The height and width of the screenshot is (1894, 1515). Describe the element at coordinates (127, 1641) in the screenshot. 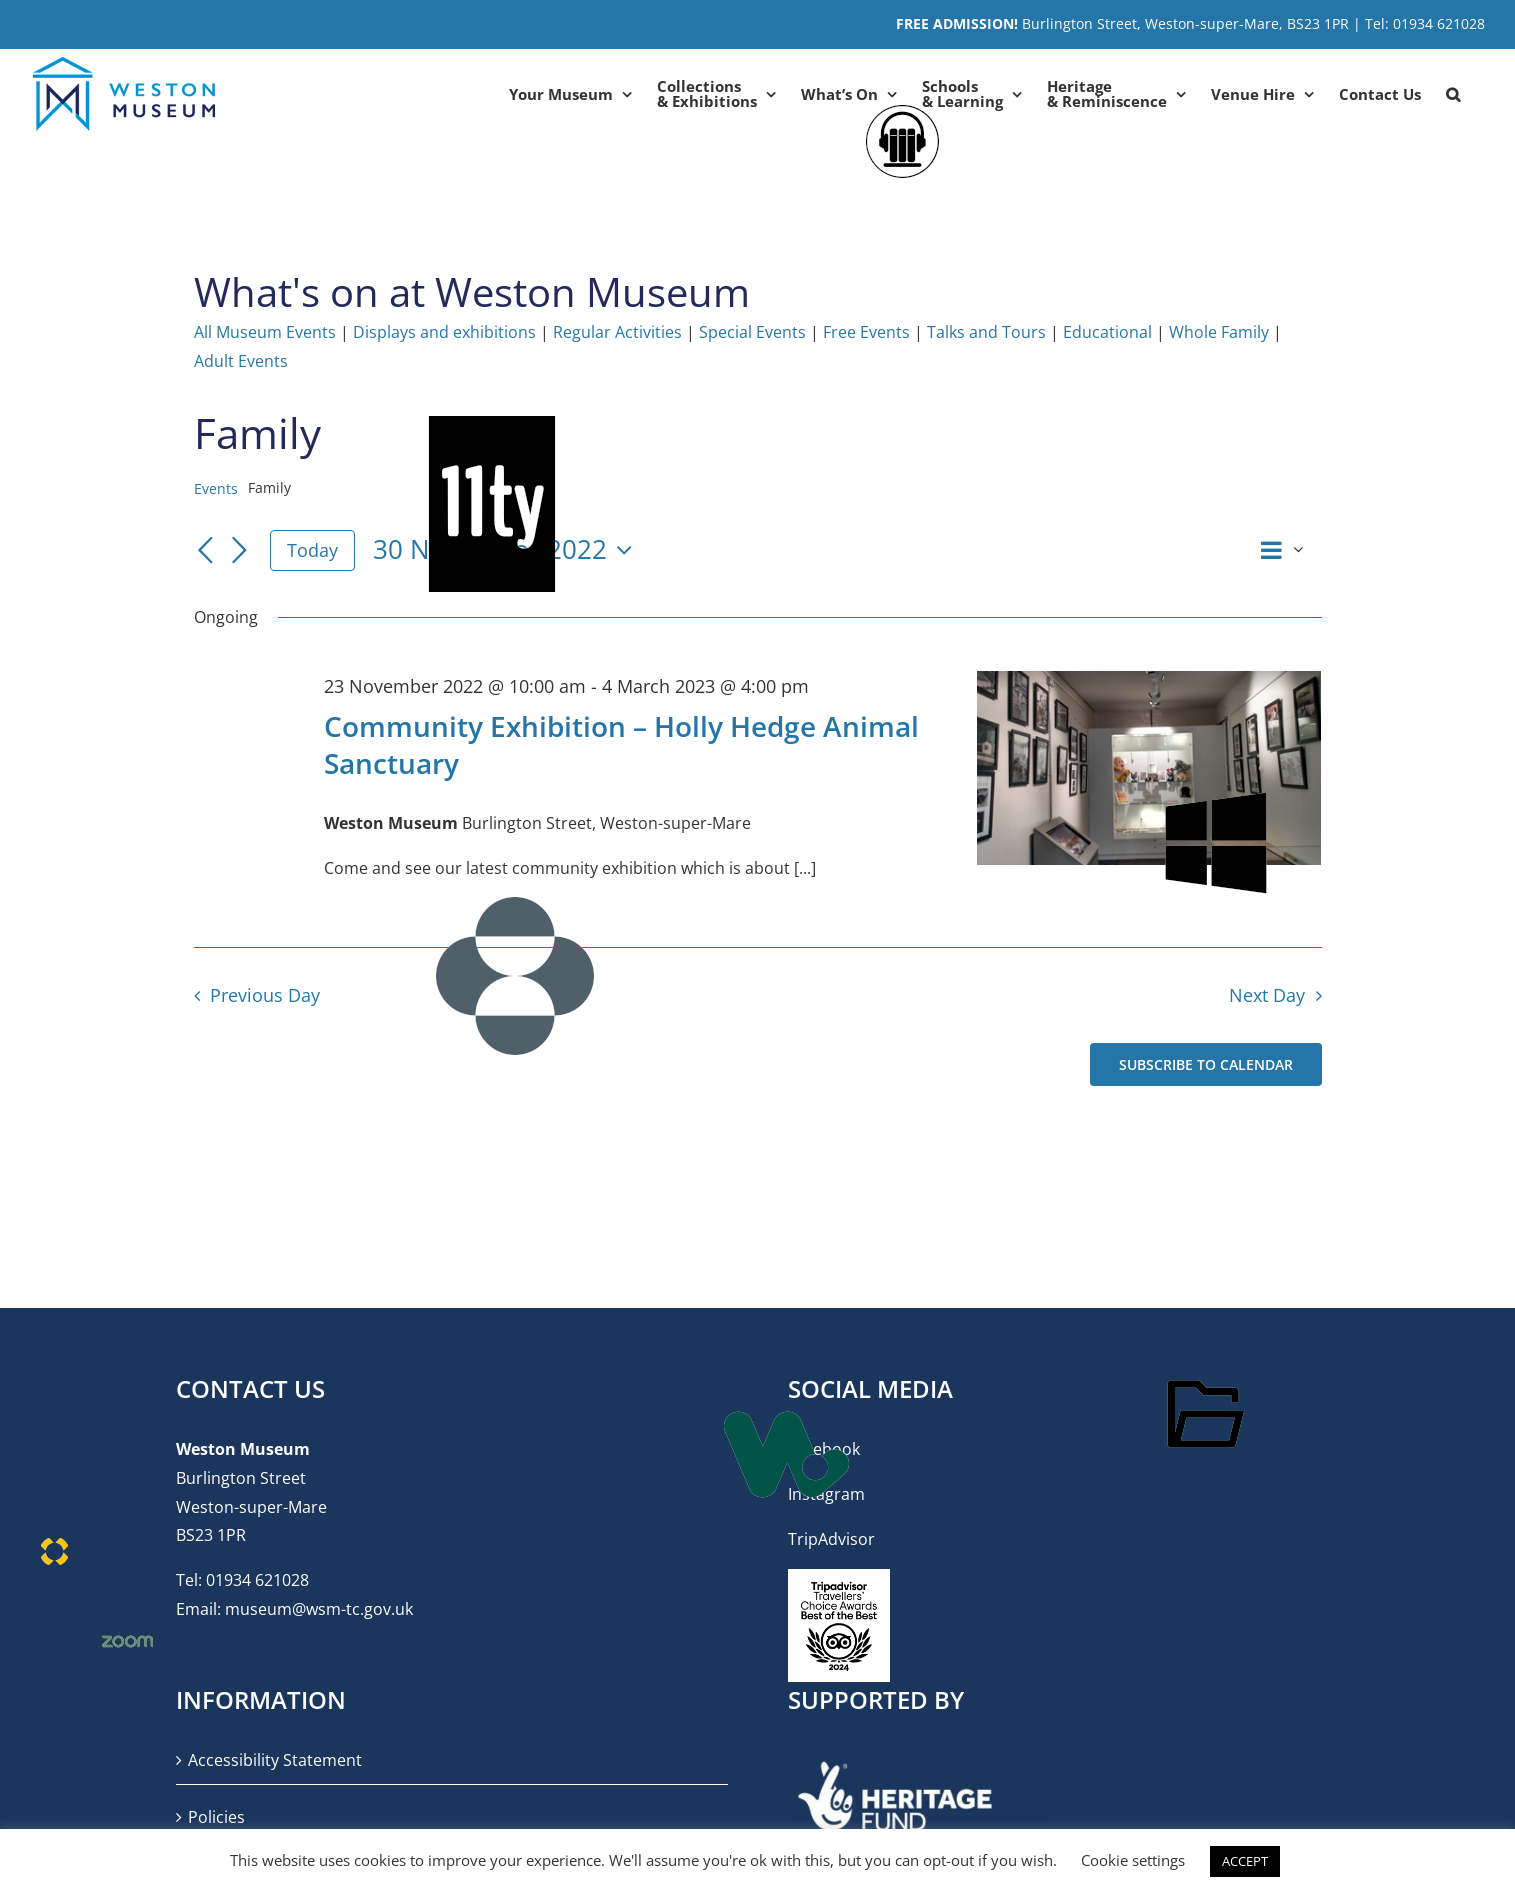

I see `open Zoom video conferencing app` at that location.